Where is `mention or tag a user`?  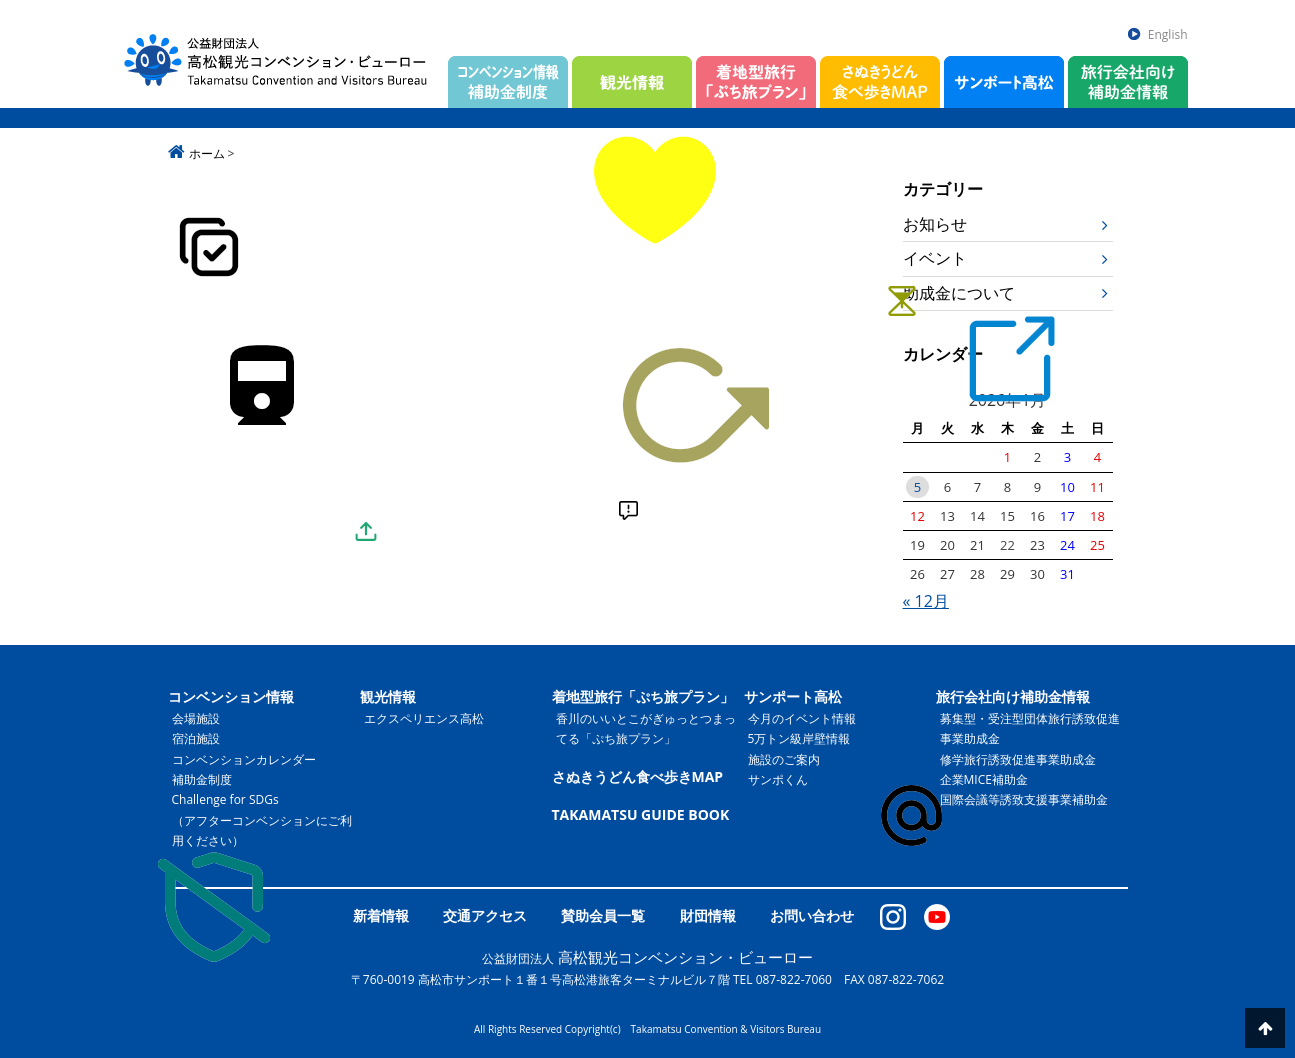
mention or tag a user is located at coordinates (911, 815).